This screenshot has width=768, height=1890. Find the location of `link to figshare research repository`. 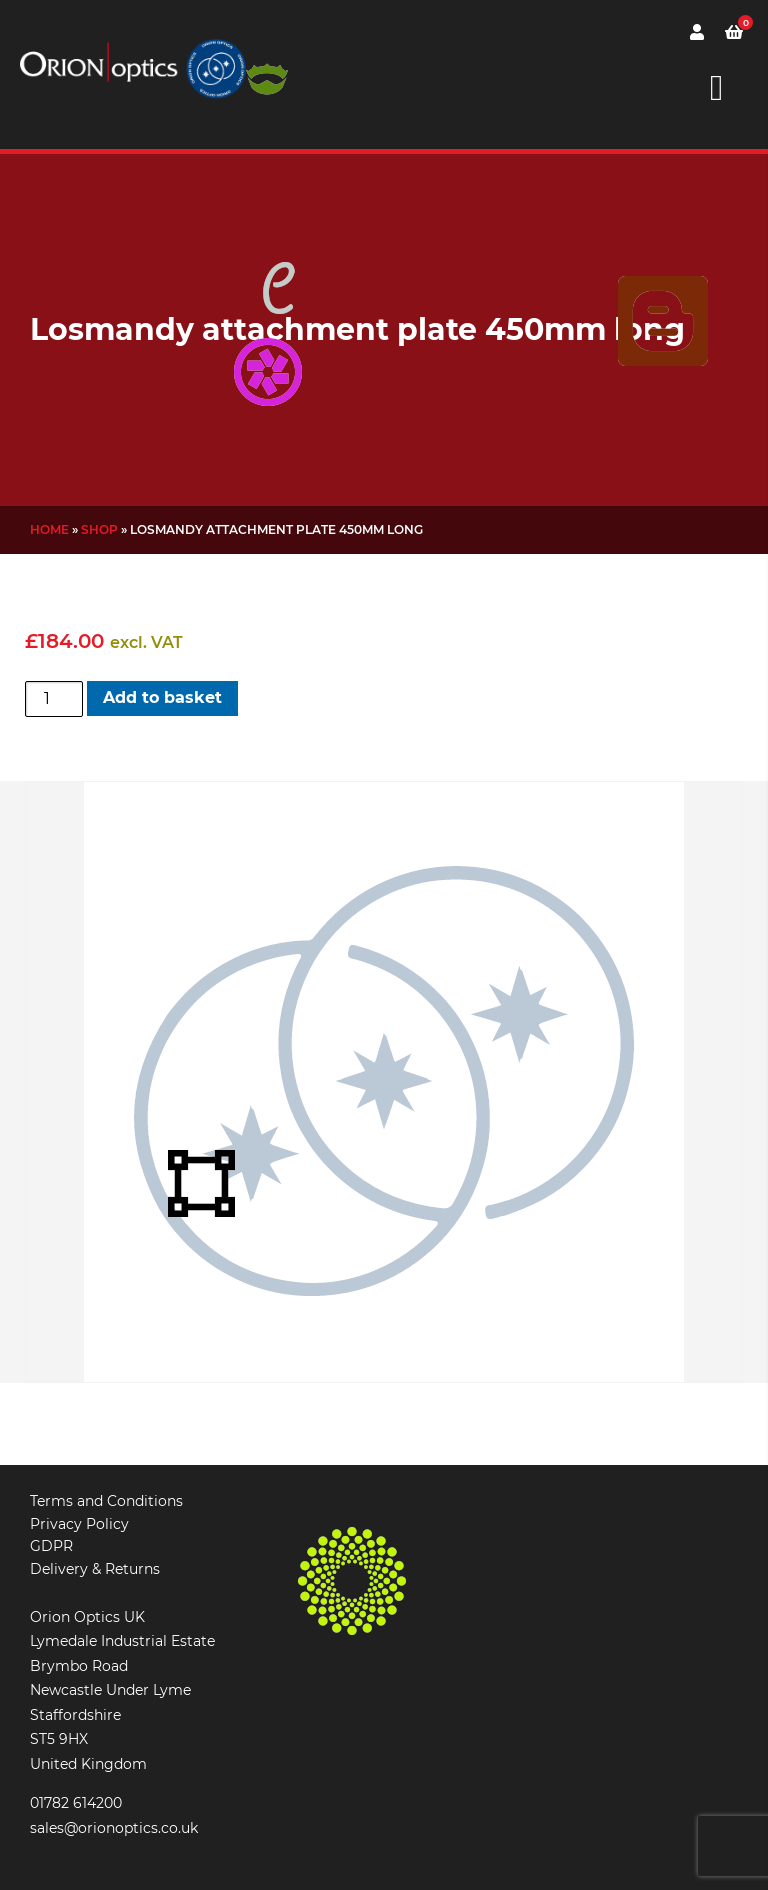

link to figshare research repository is located at coordinates (352, 1581).